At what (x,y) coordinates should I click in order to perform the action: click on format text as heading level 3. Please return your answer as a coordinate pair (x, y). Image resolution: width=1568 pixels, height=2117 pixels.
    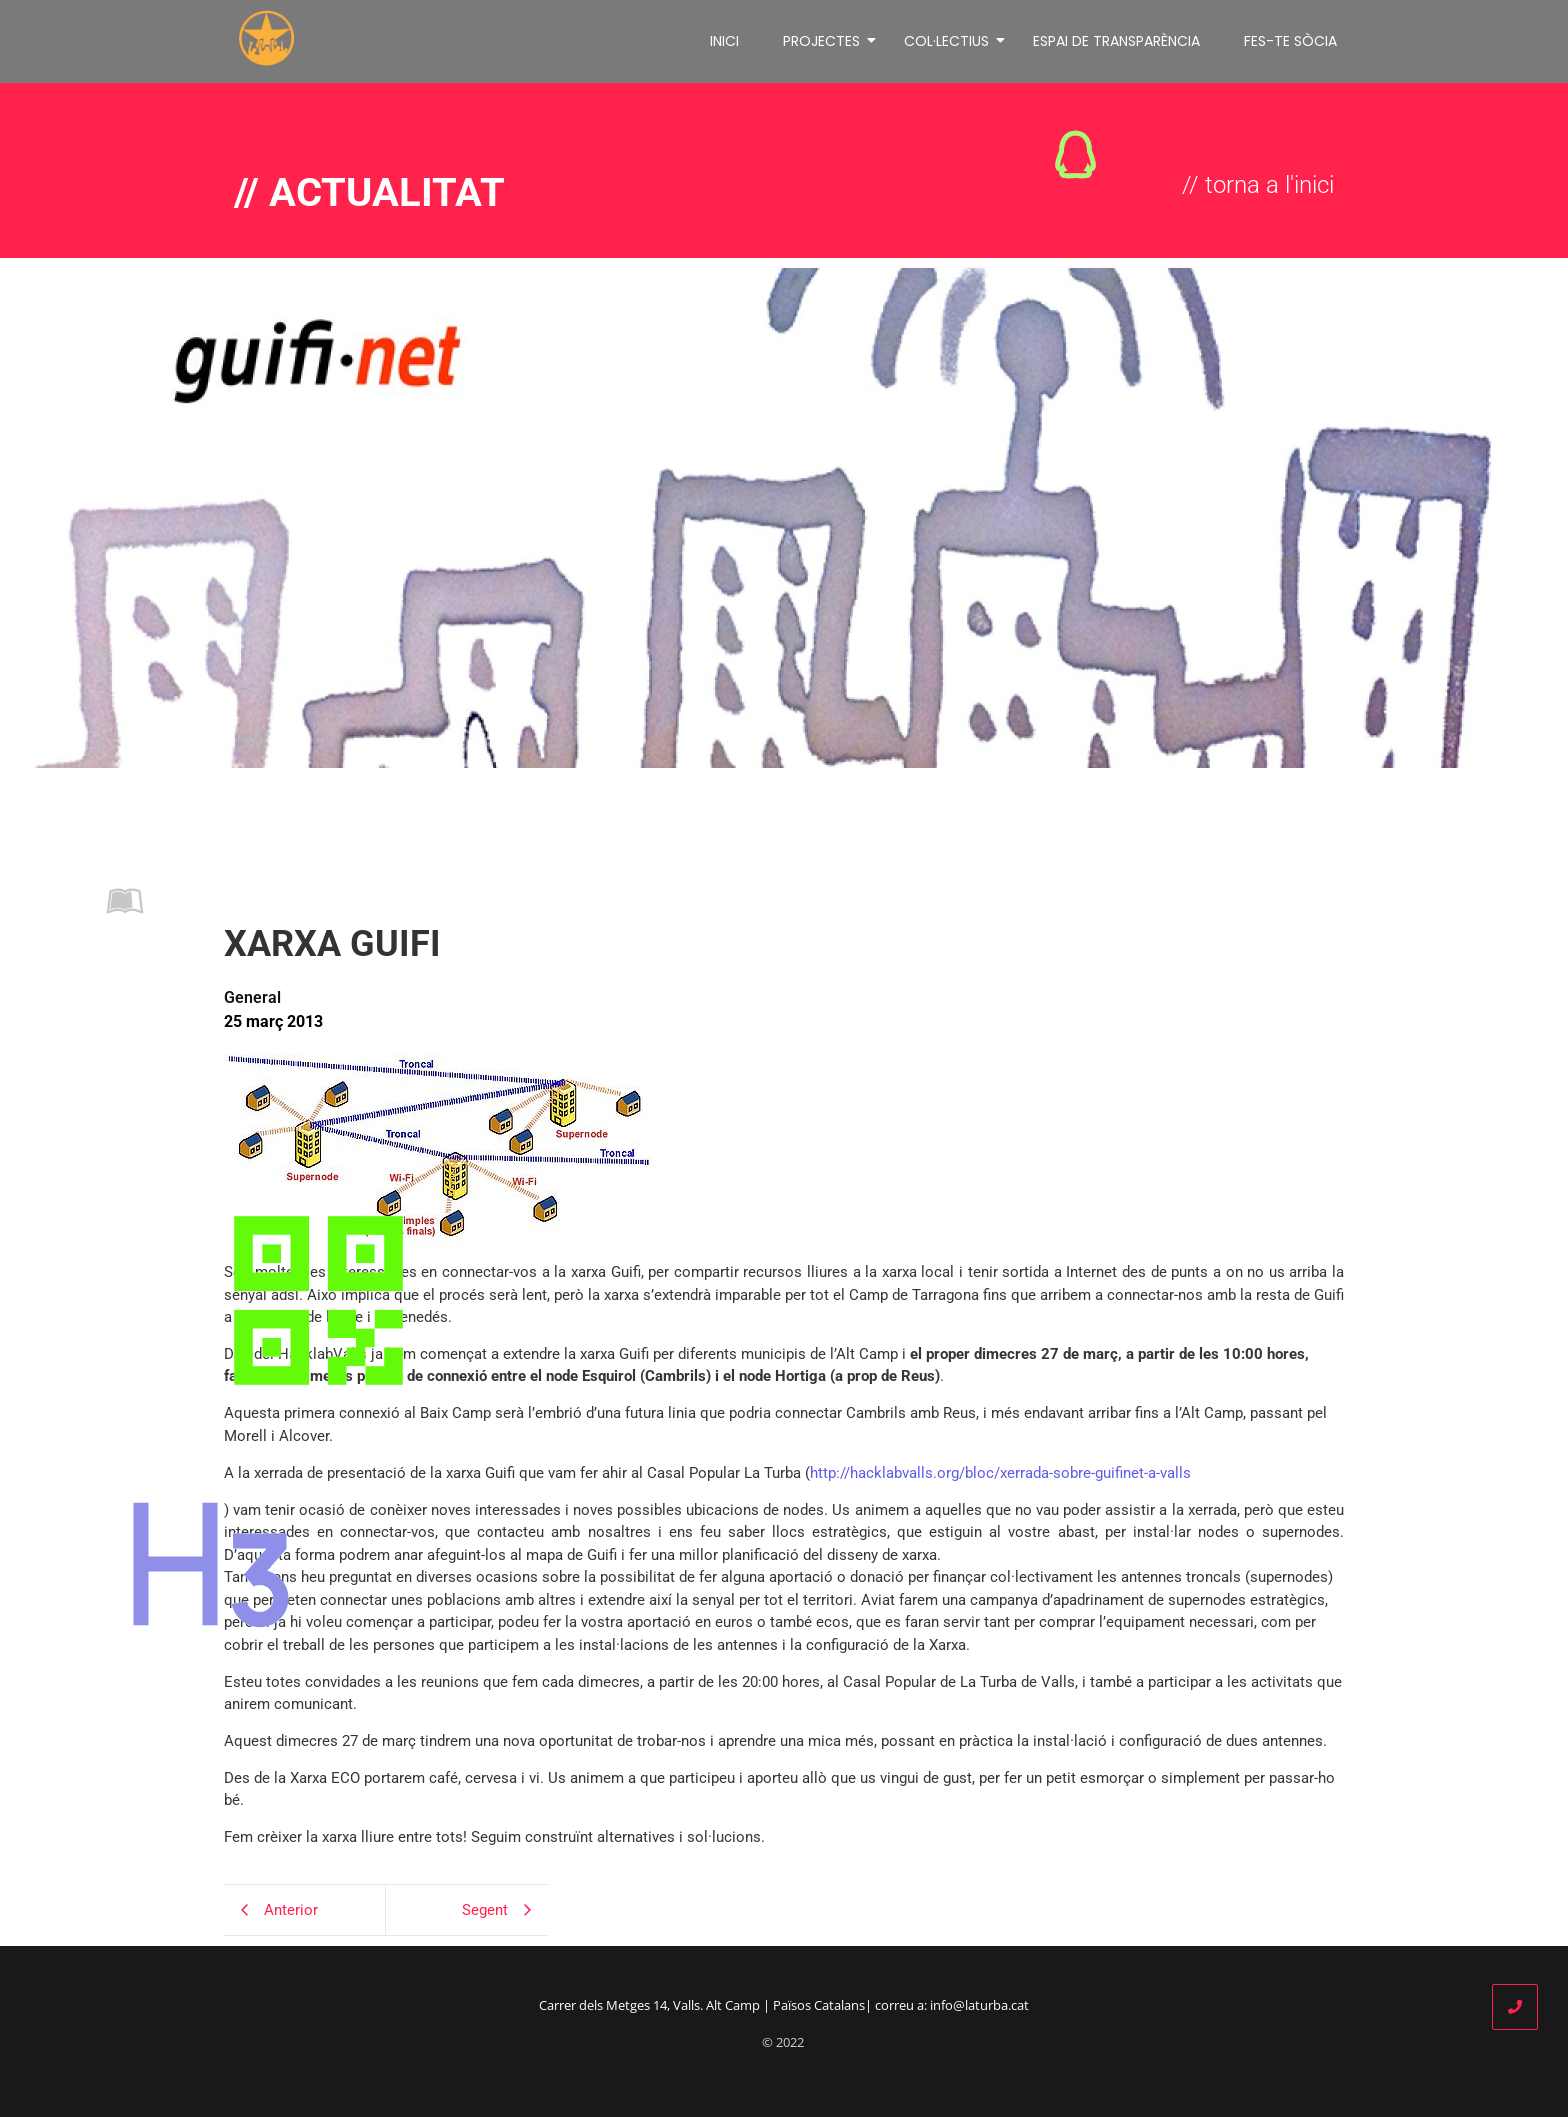
    Looking at the image, I should click on (210, 1564).